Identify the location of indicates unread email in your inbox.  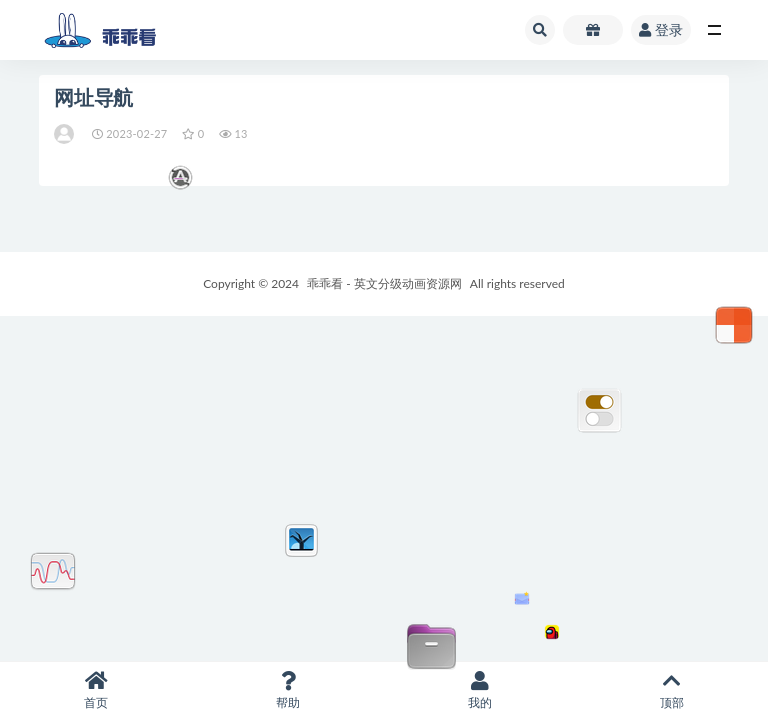
(522, 599).